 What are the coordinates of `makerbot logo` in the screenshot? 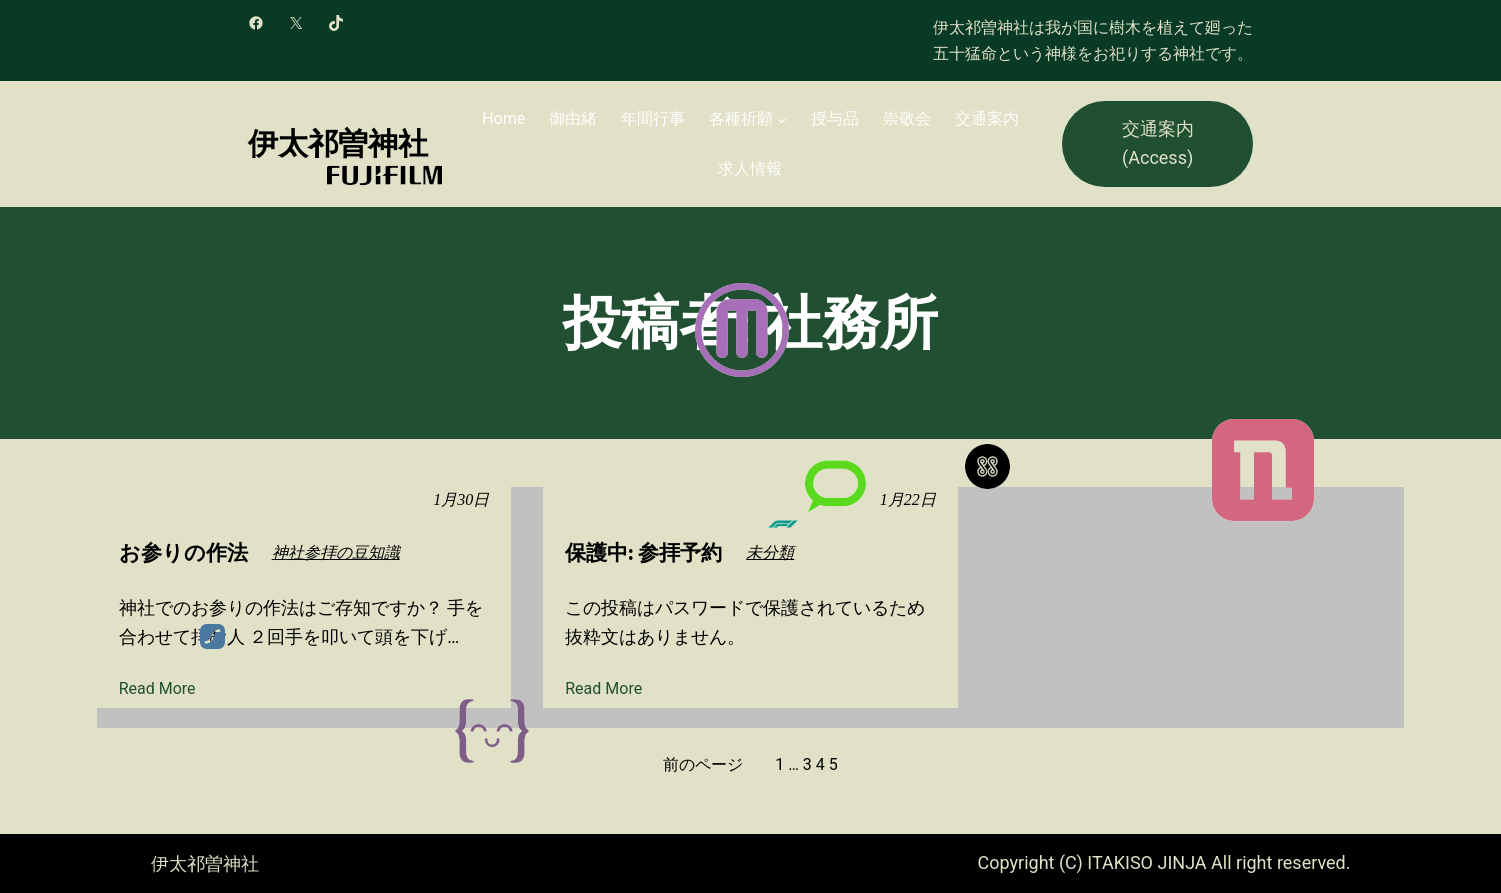 It's located at (742, 330).